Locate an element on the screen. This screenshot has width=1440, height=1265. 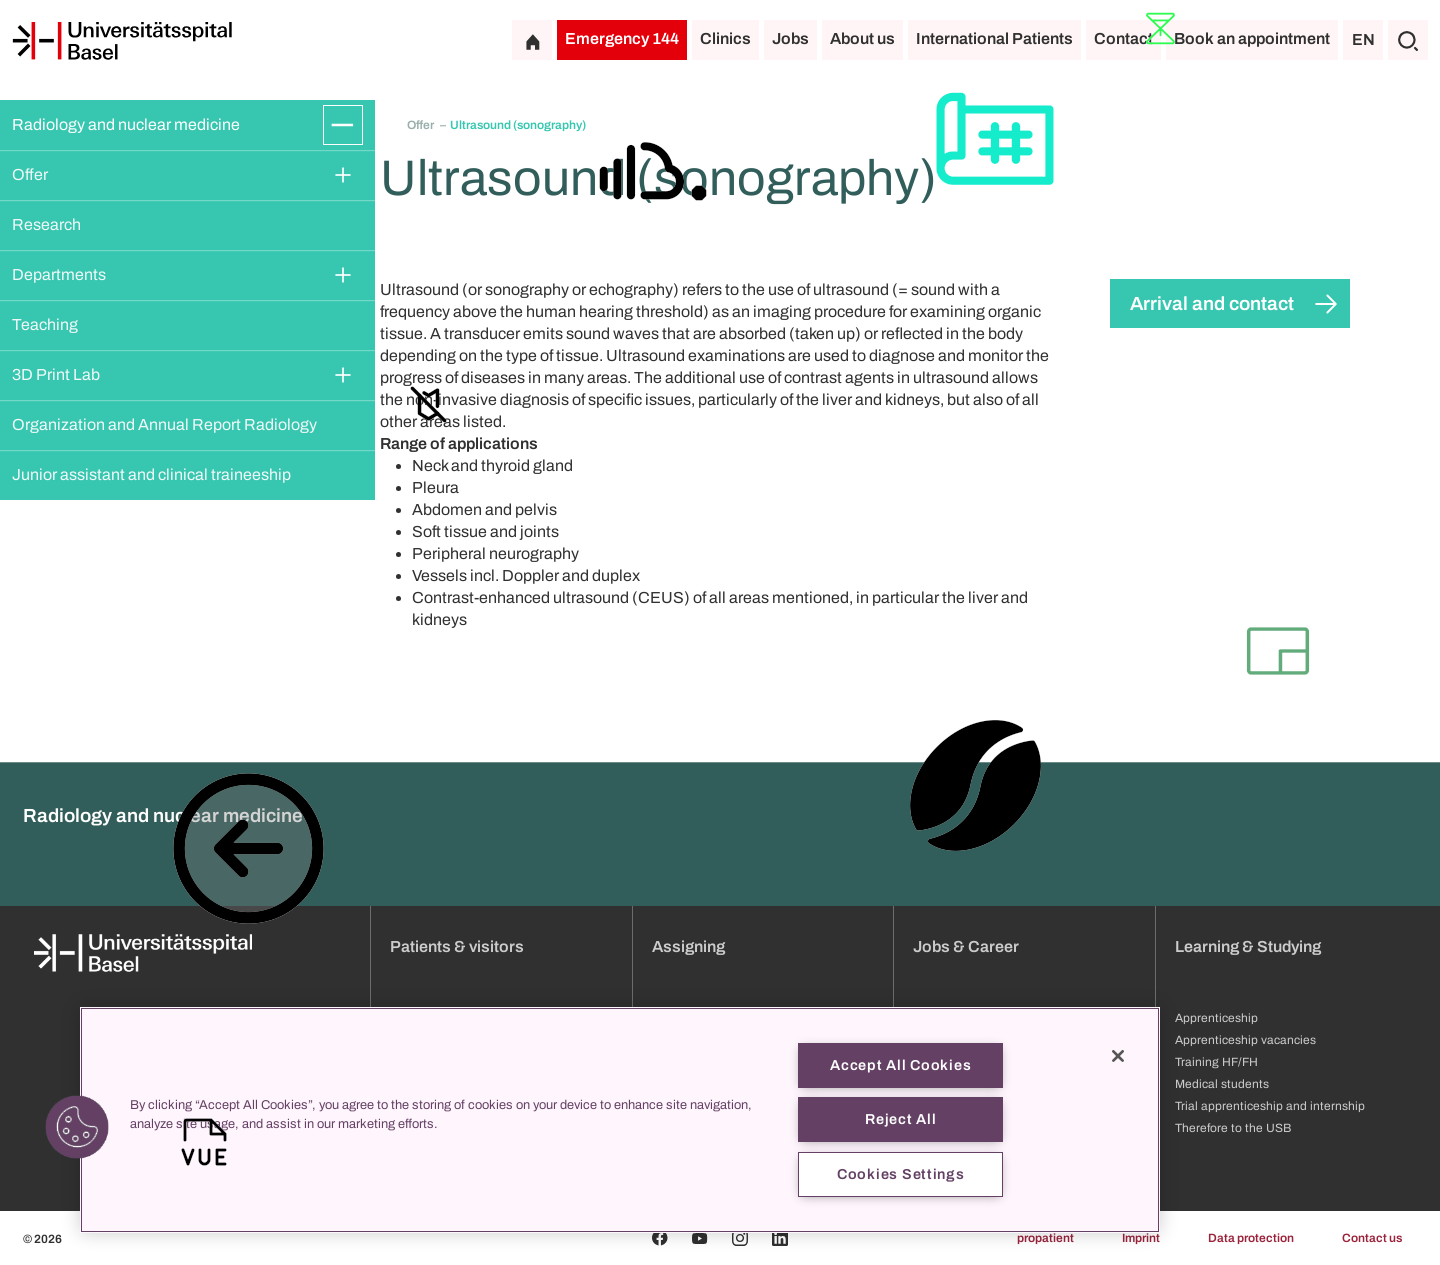
browse coffee shops or cafés nearby is located at coordinates (975, 785).